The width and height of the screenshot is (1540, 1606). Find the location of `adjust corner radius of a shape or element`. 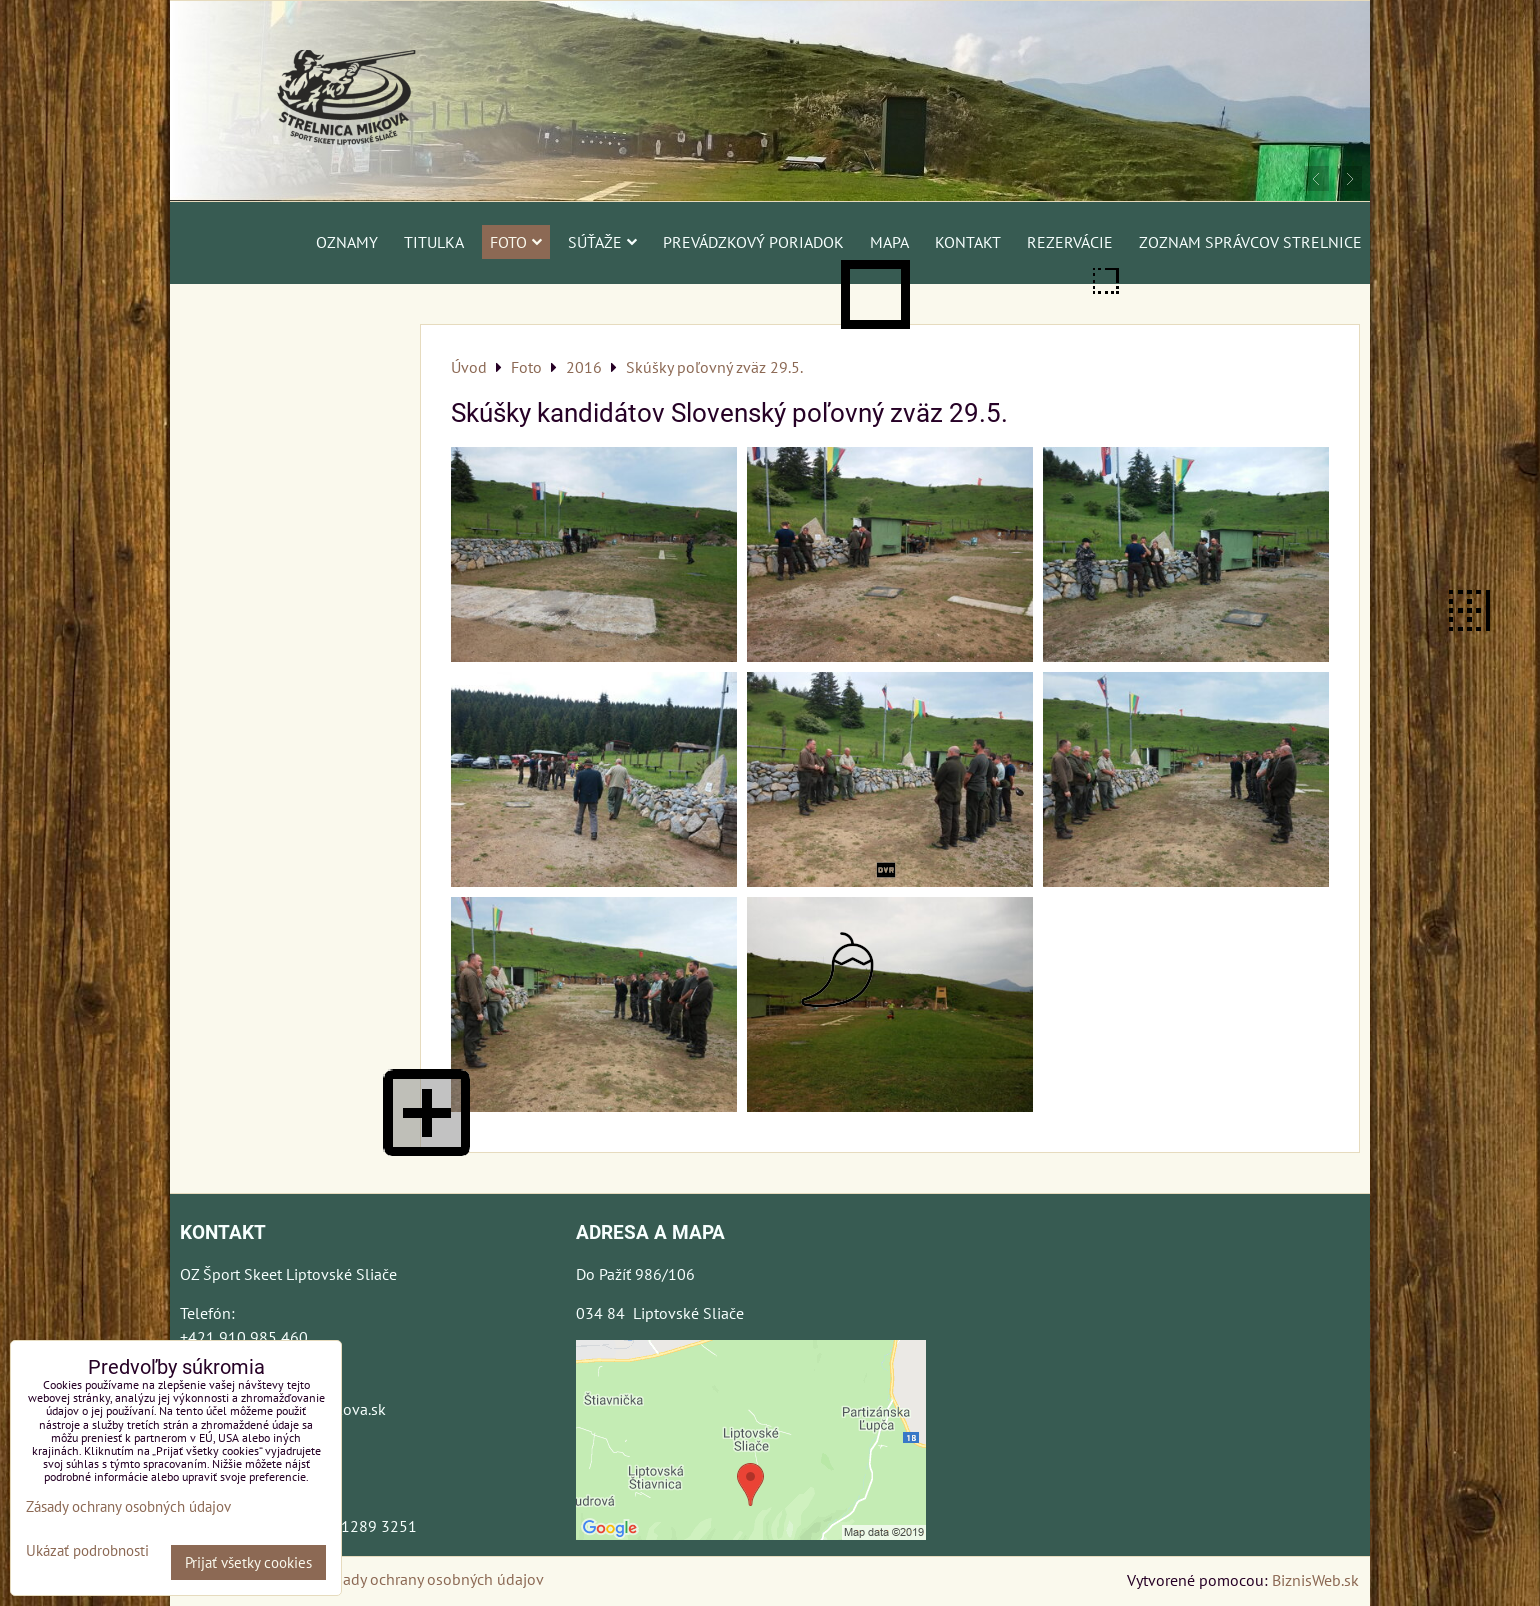

adjust corner radius of a shape or element is located at coordinates (1106, 281).